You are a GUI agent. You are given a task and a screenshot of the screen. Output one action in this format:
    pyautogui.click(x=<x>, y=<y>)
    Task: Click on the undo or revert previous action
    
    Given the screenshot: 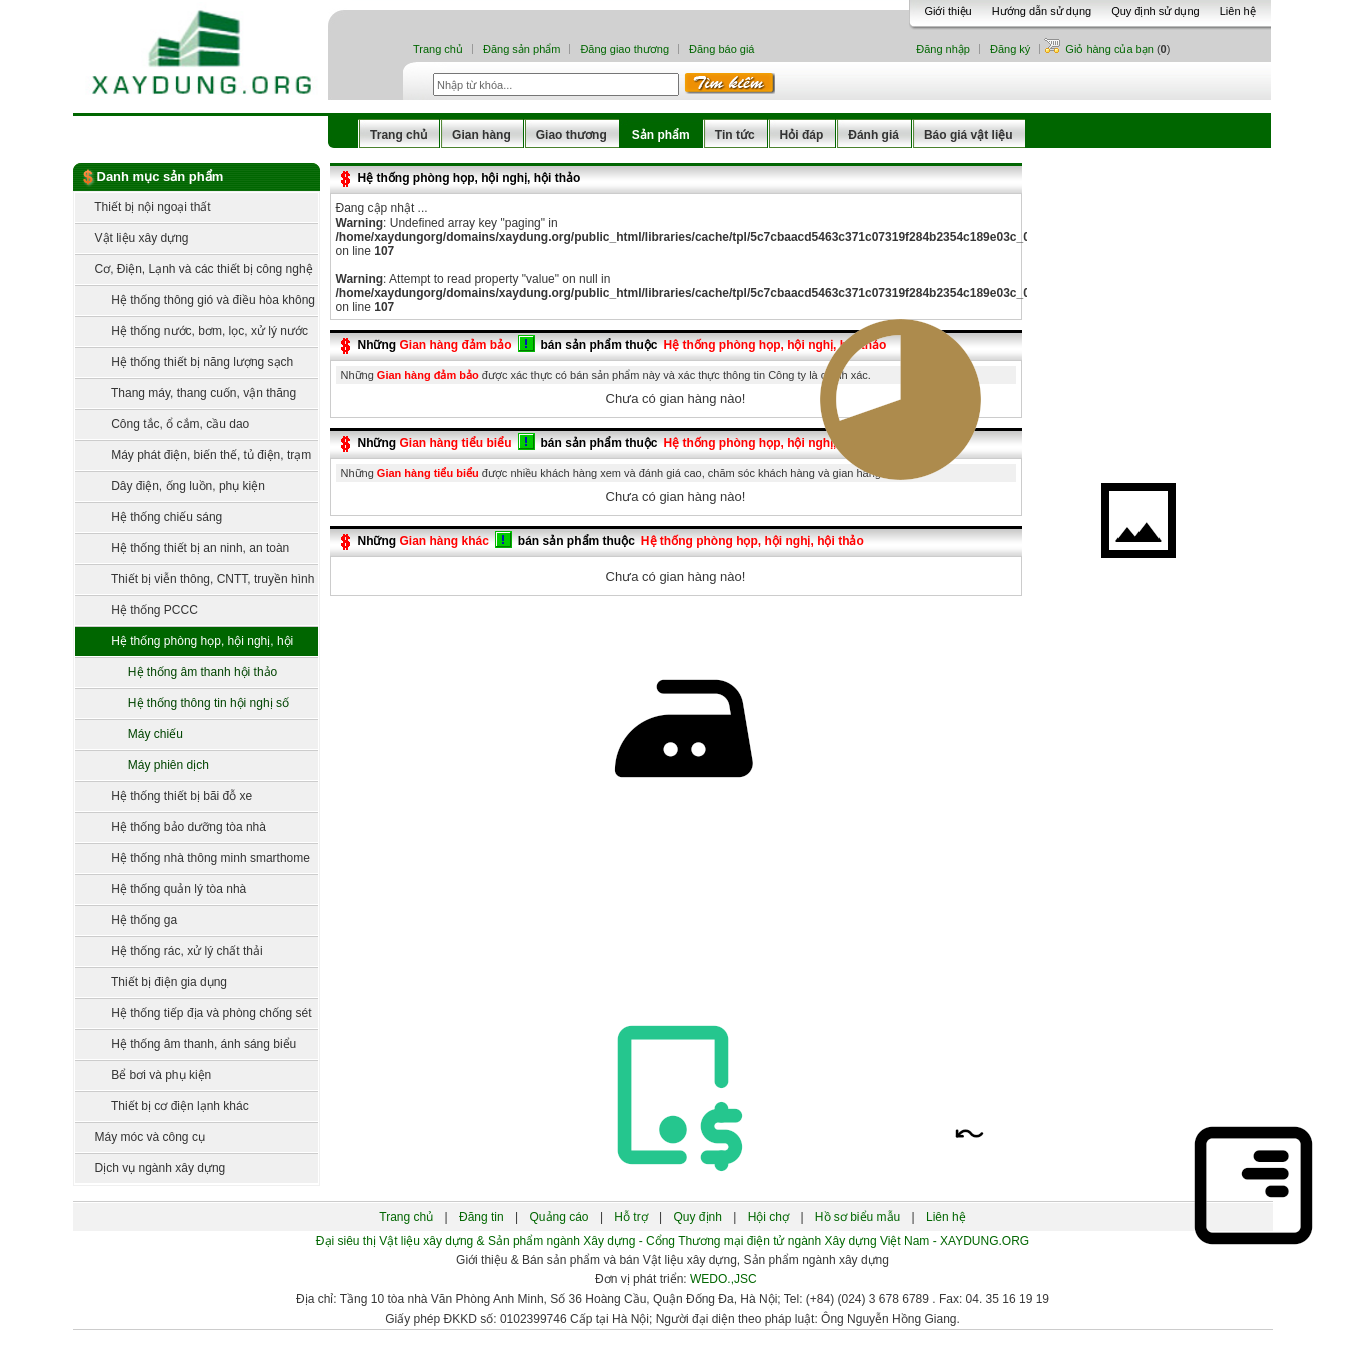 What is the action you would take?
    pyautogui.click(x=969, y=1133)
    